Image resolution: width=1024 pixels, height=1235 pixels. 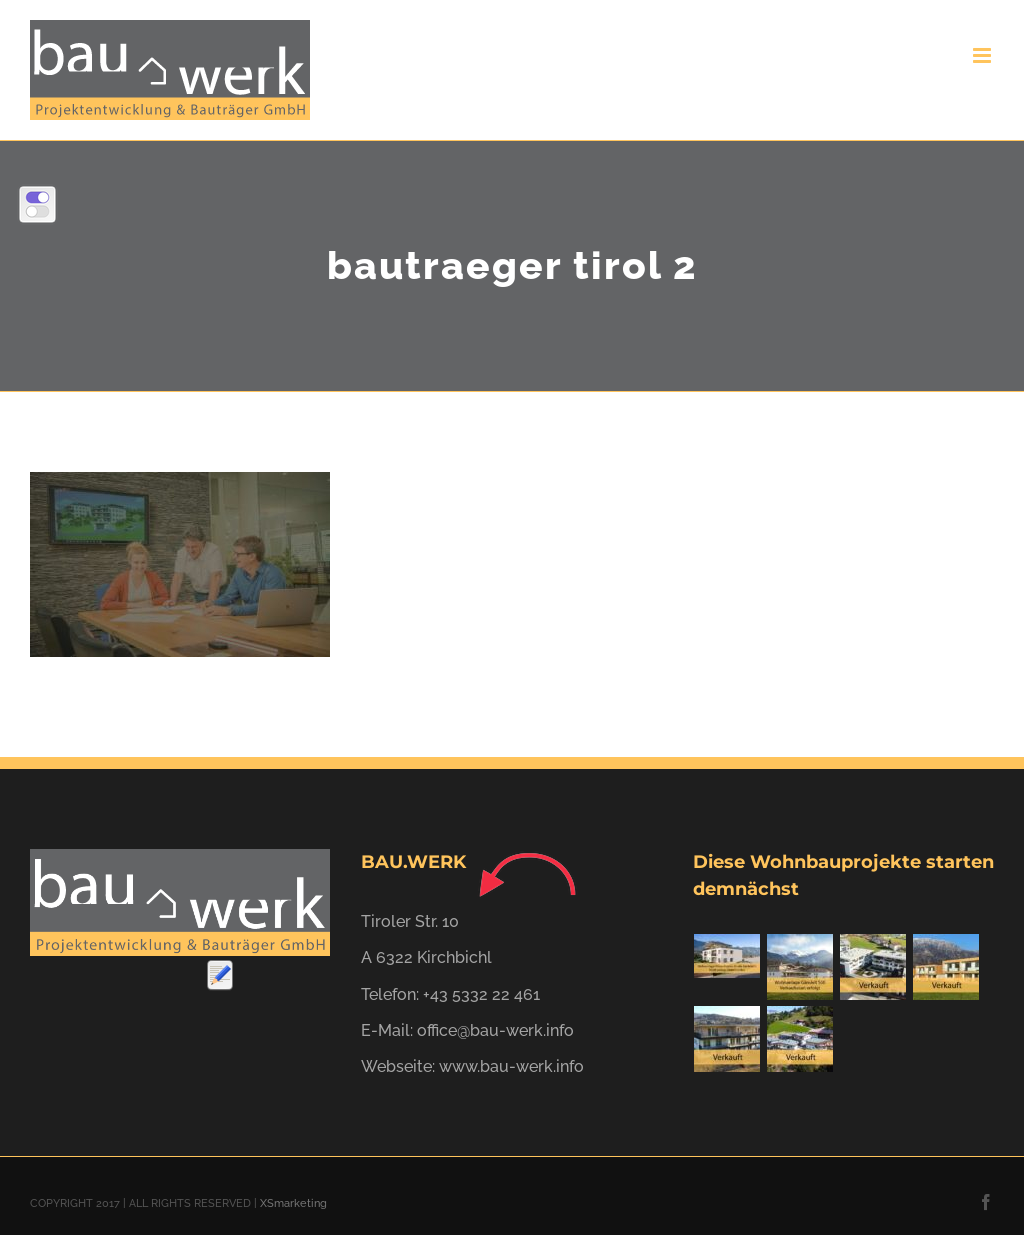 What do you see at coordinates (527, 874) in the screenshot?
I see `undo the last action` at bounding box center [527, 874].